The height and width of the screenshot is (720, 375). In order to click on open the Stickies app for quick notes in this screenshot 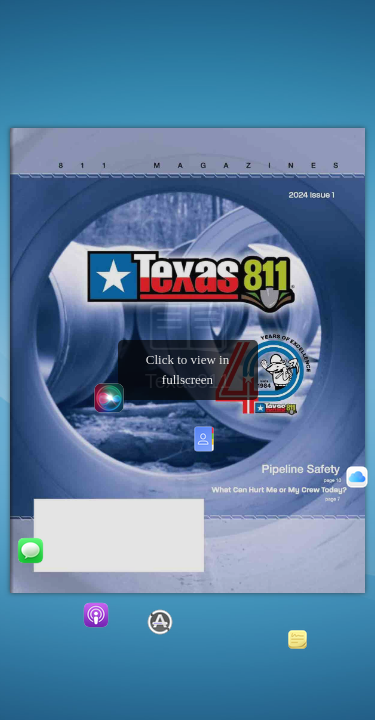, I will do `click(297, 639)`.